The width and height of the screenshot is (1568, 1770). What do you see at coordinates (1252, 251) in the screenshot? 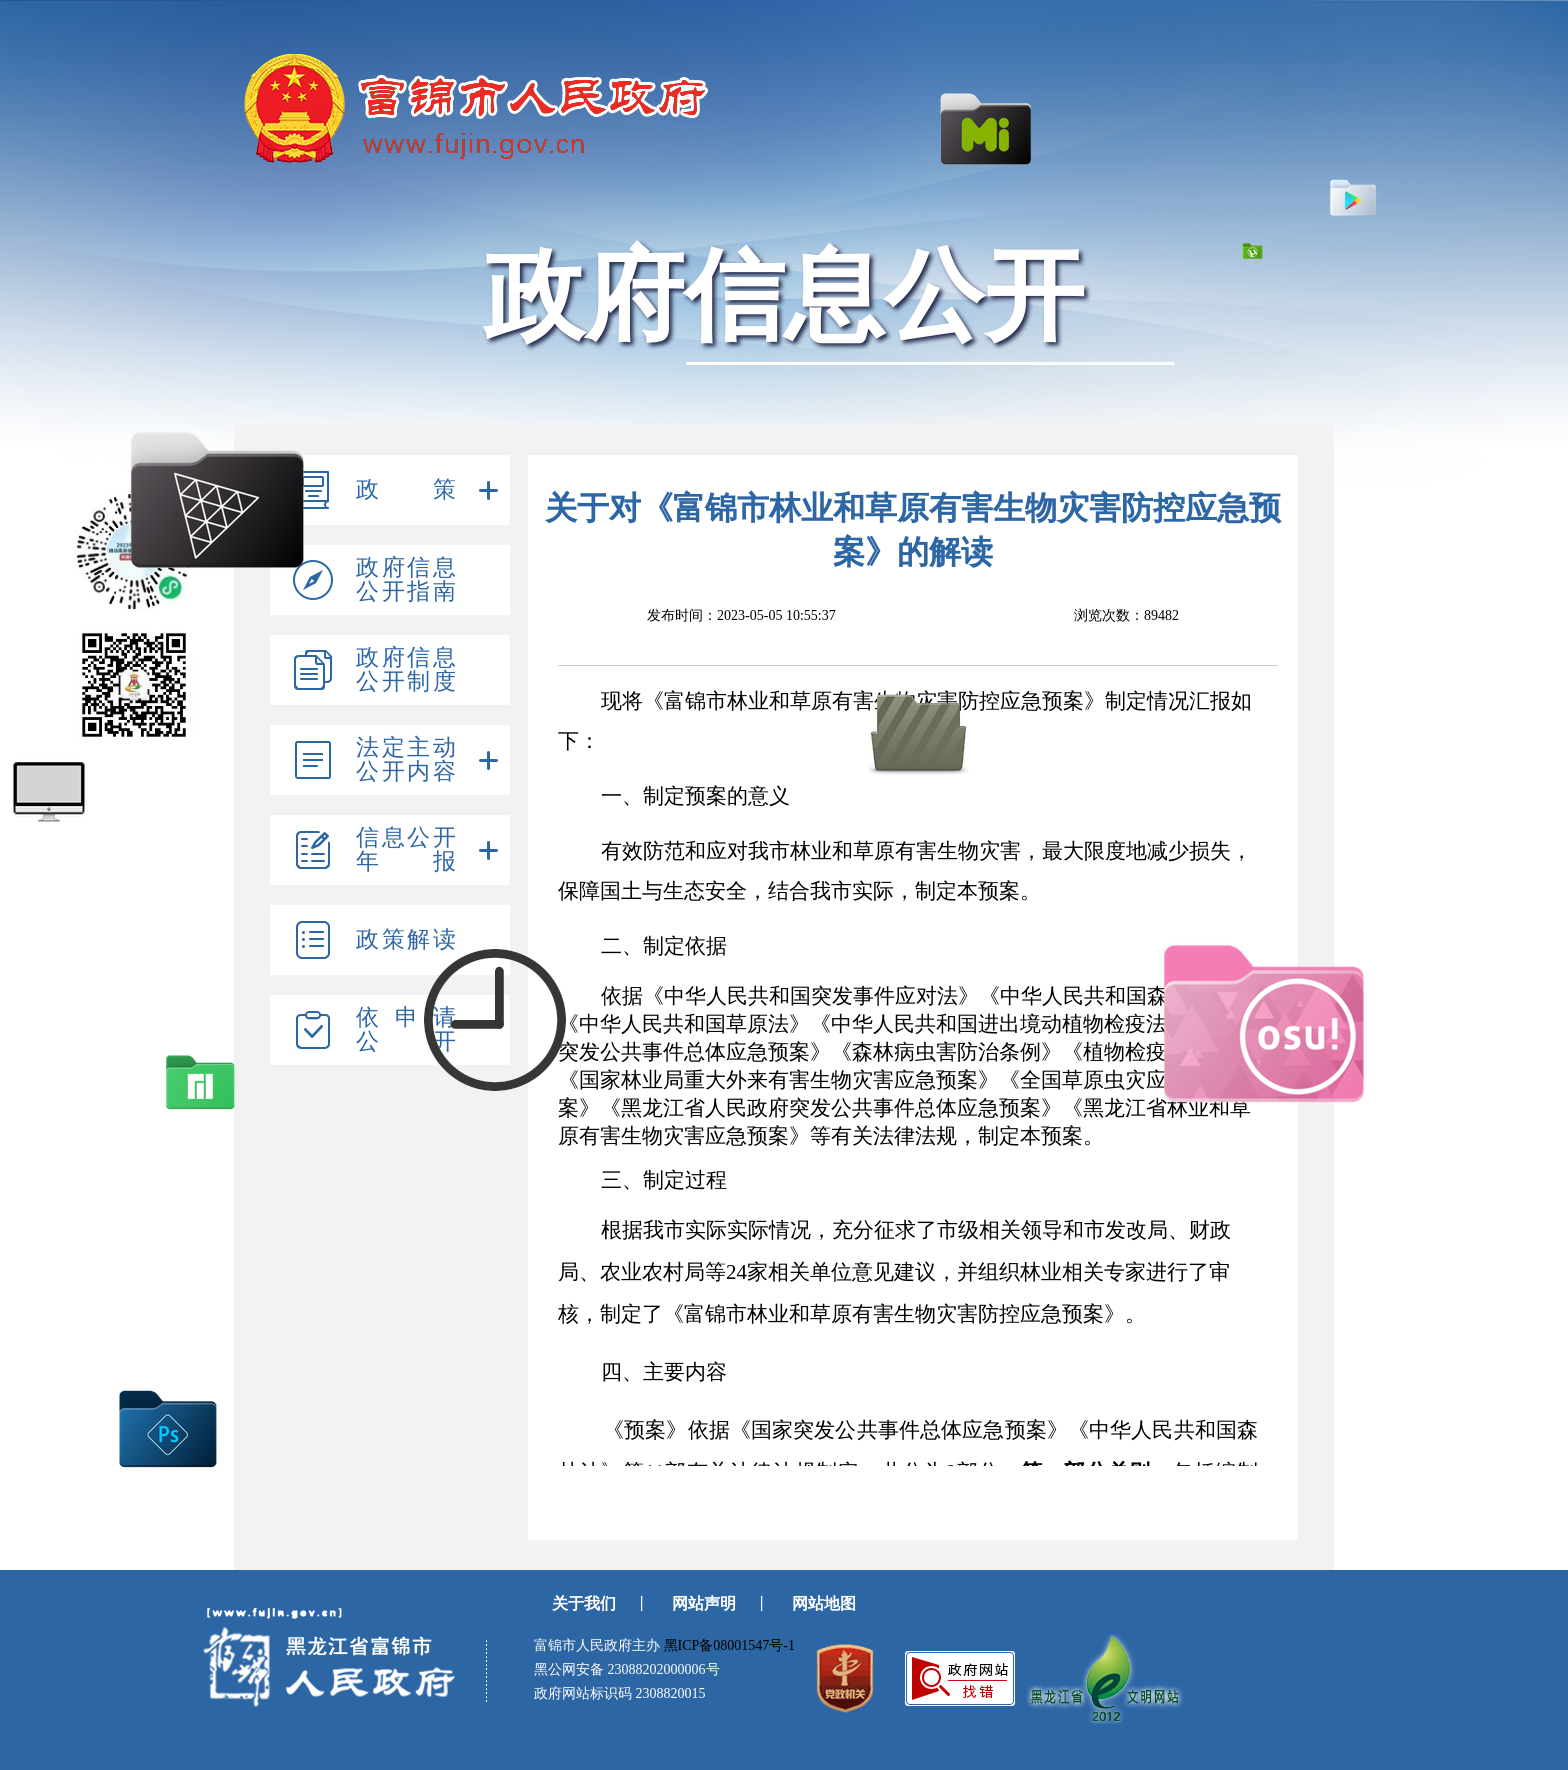
I see `folder containing uTorrent downloads` at bounding box center [1252, 251].